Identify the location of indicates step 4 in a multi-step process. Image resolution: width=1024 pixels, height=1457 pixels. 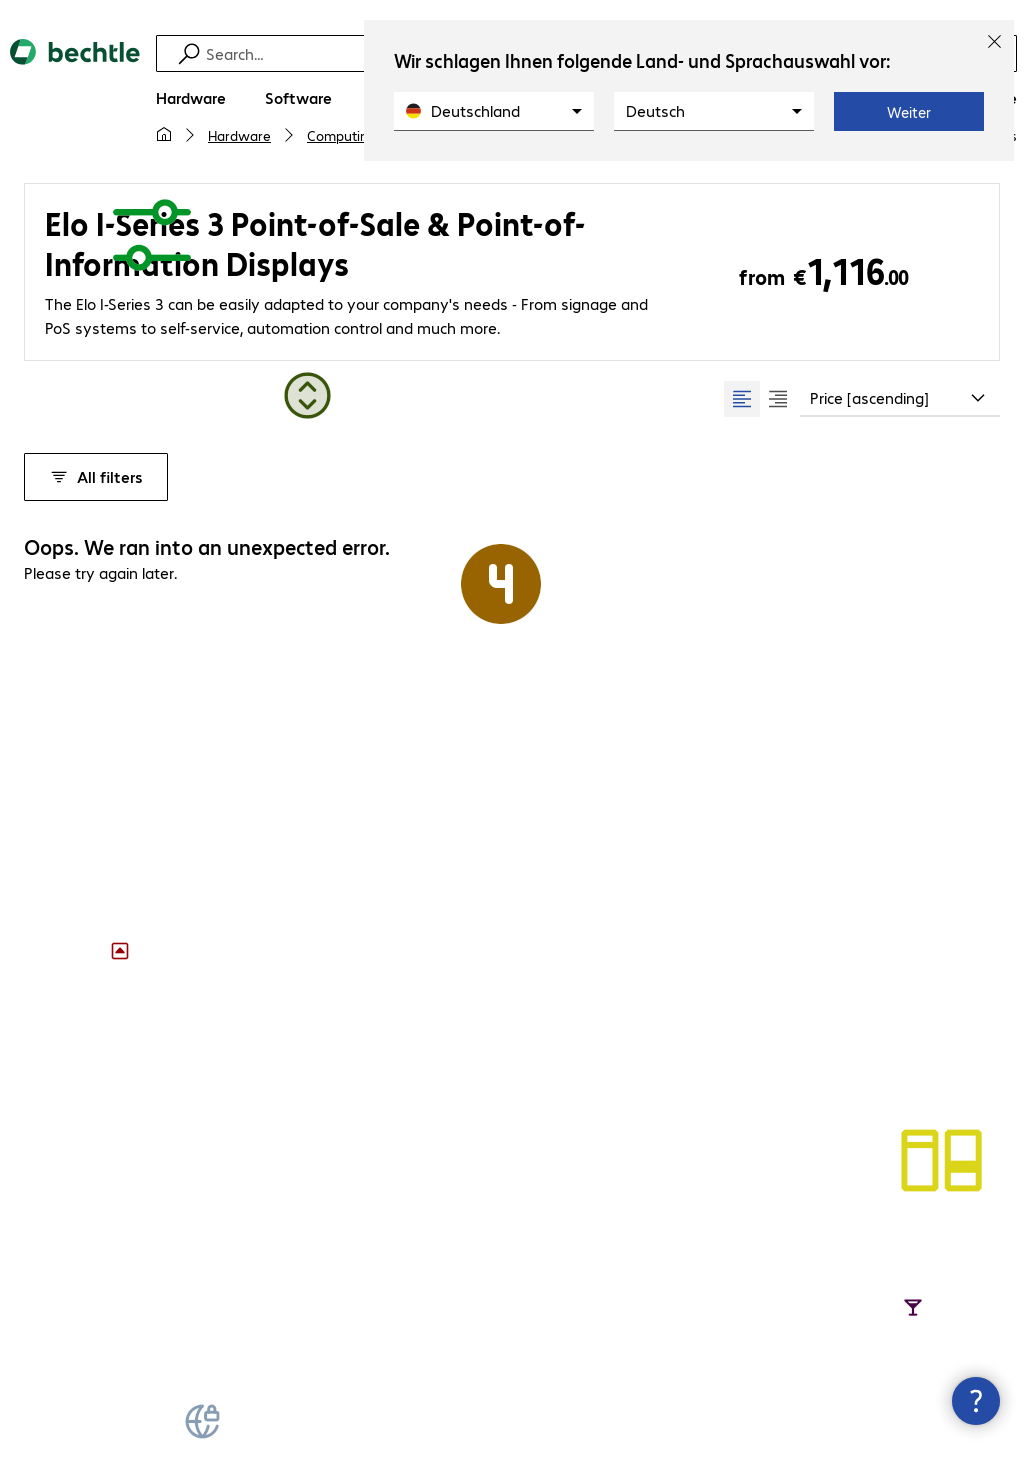
(501, 584).